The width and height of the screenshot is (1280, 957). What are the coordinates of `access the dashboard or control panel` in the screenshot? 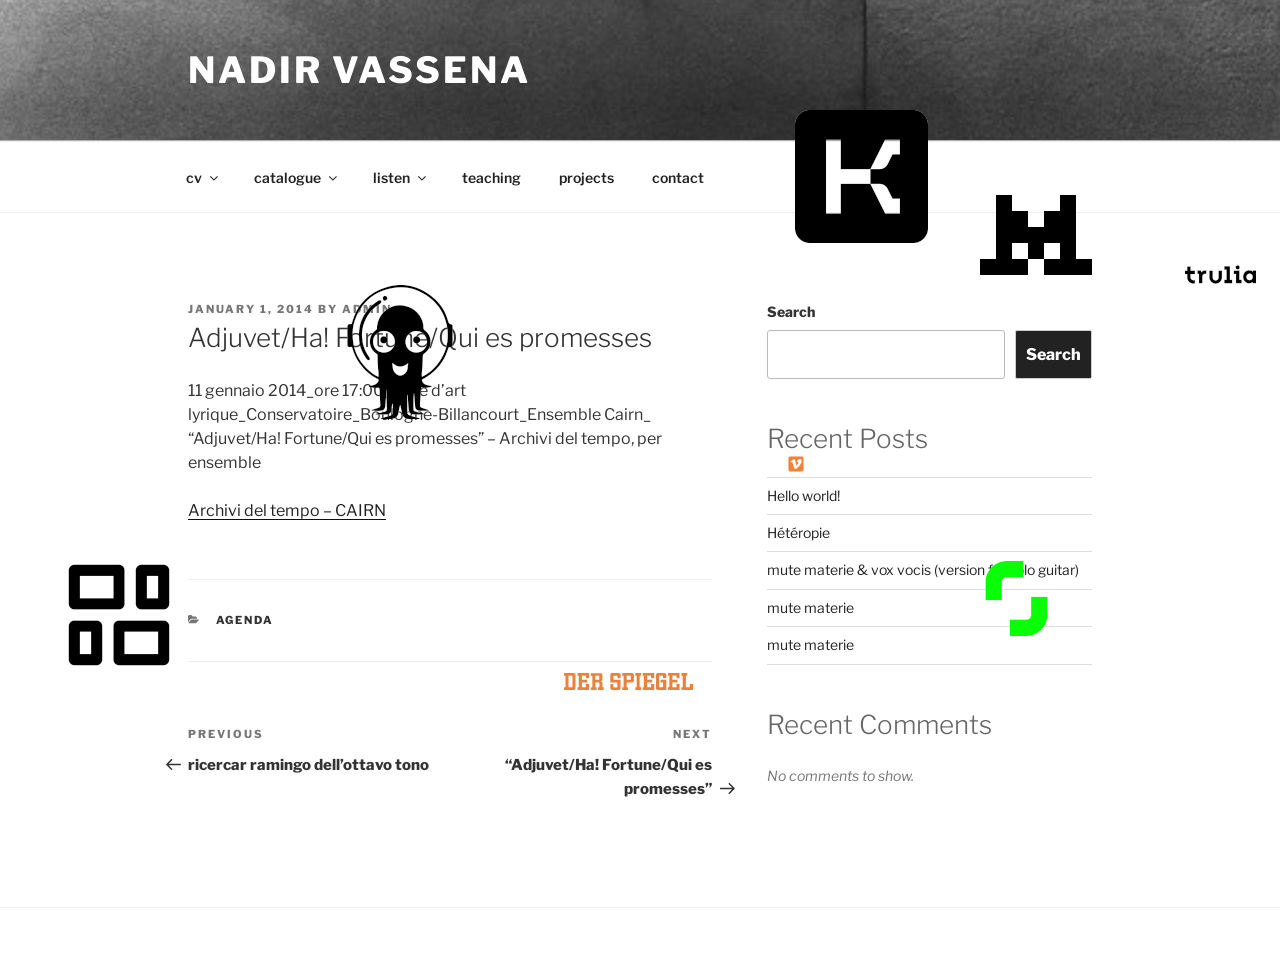 It's located at (119, 615).